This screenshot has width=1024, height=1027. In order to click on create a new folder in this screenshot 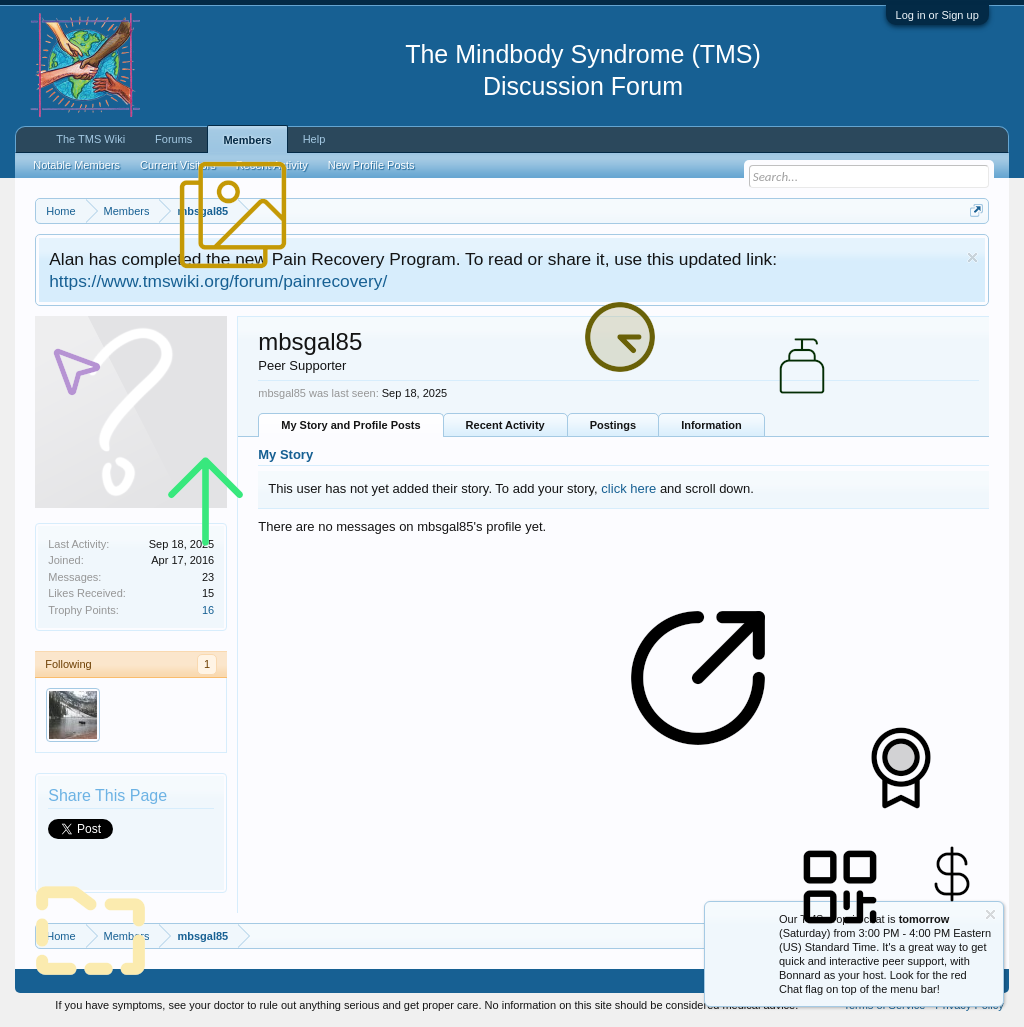, I will do `click(90, 928)`.